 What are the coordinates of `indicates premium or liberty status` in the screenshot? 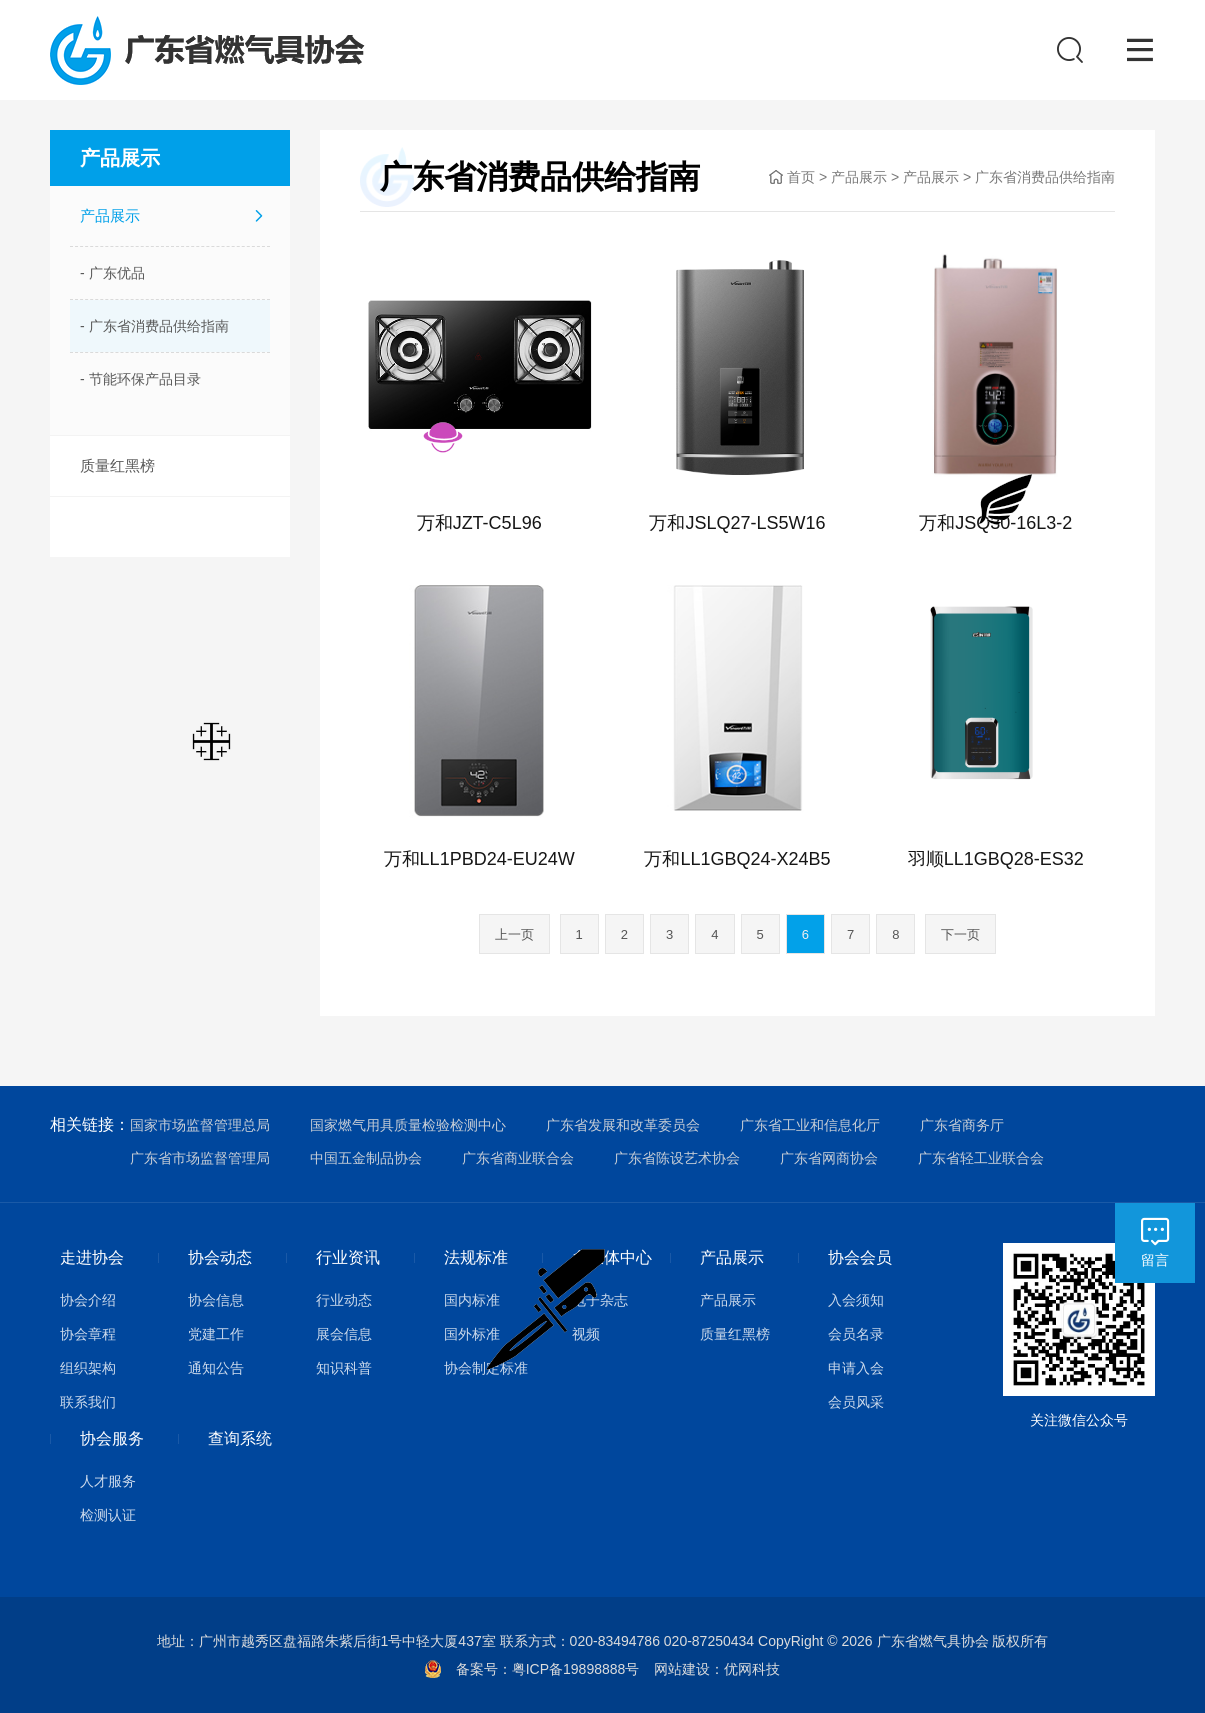 It's located at (1005, 499).